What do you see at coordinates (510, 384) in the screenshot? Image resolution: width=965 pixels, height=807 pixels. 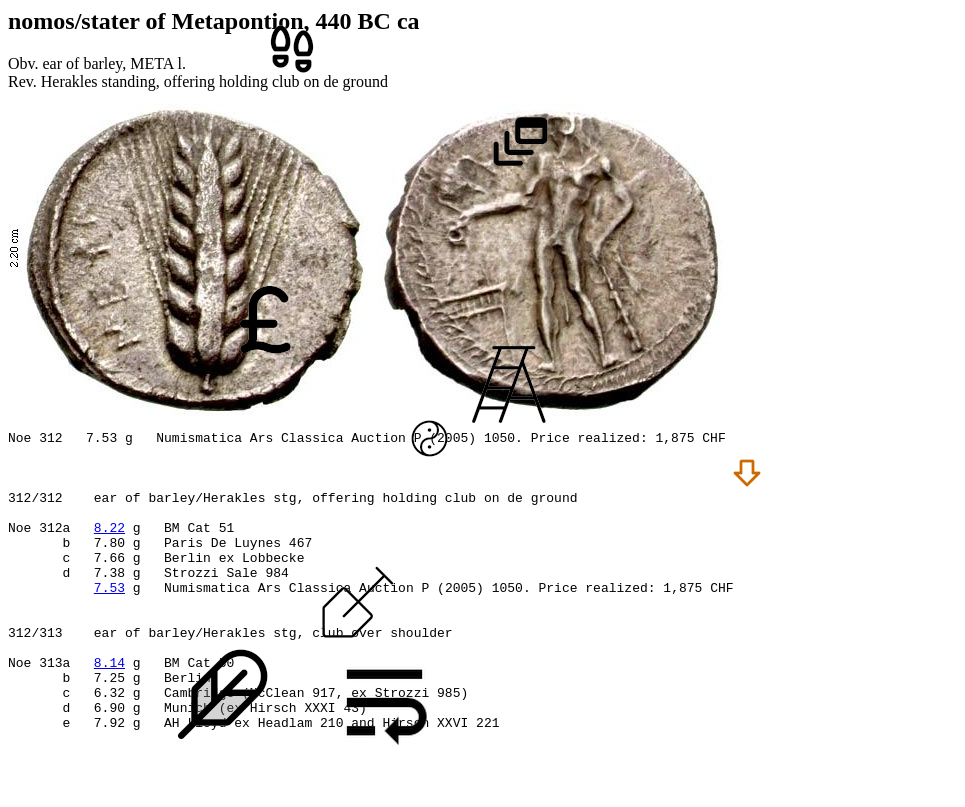 I see `access tools or equipment section` at bounding box center [510, 384].